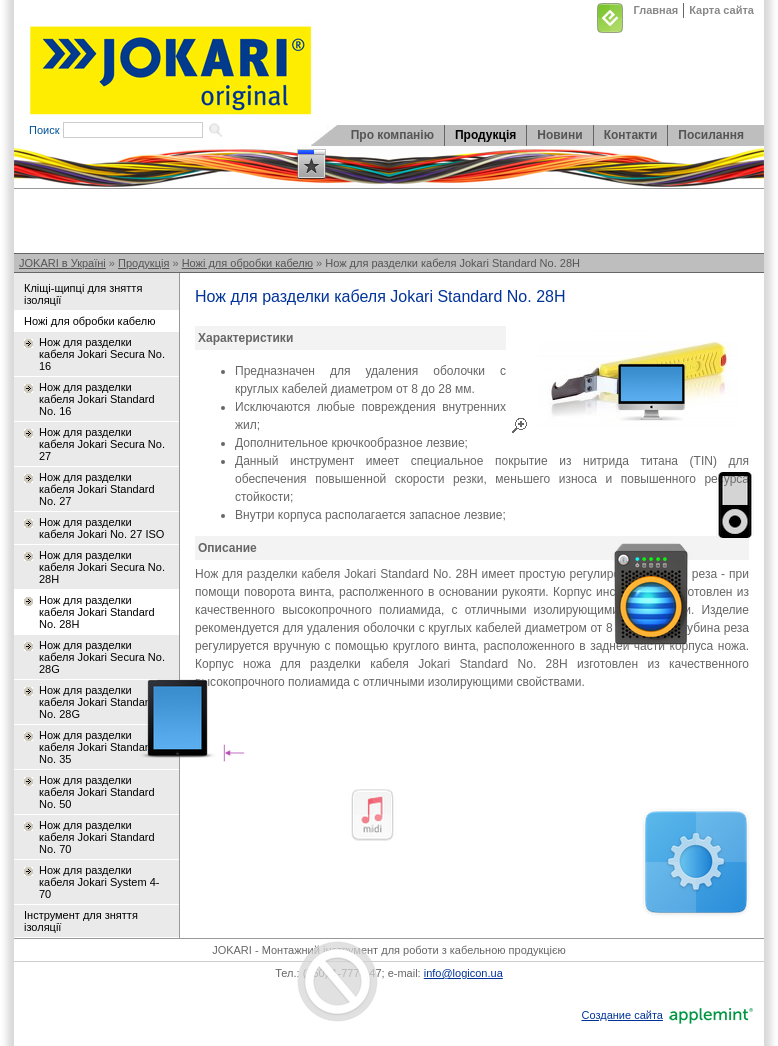  I want to click on indicates an unsupported file, feature, or action, so click(337, 981).